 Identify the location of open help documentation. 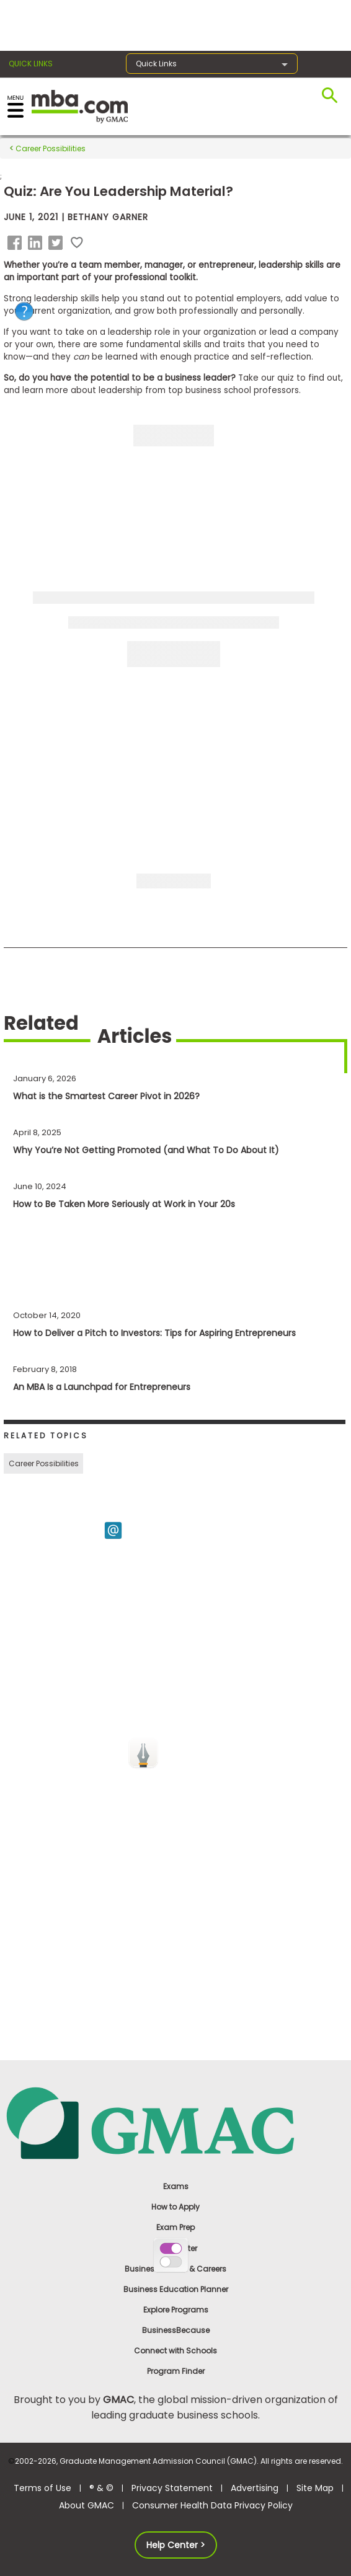
(24, 311).